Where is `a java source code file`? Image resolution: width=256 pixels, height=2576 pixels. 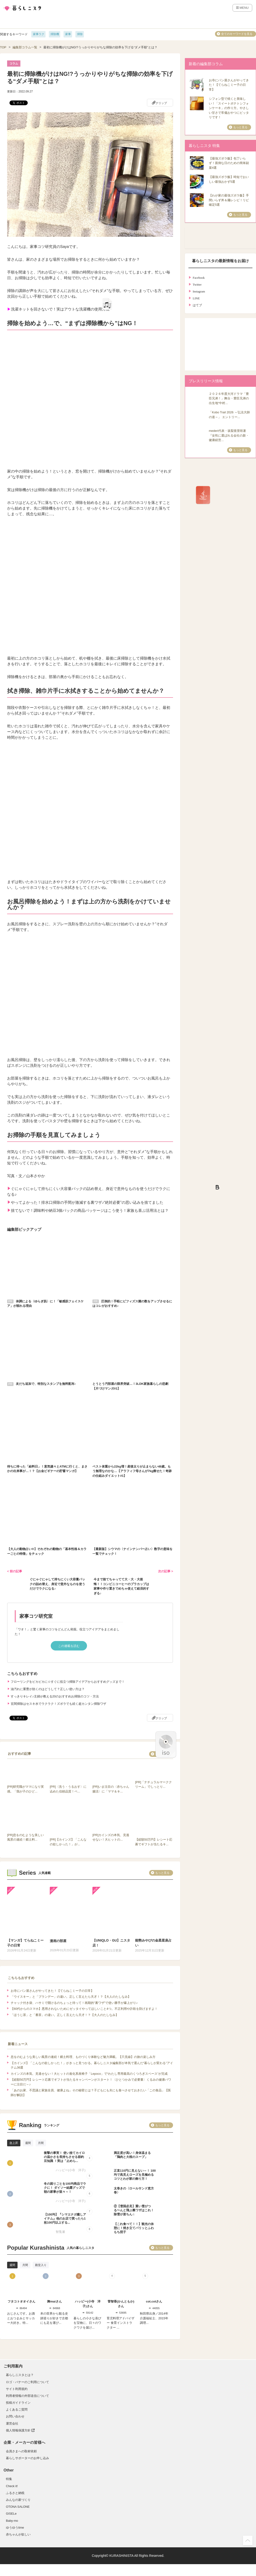
a java source code file is located at coordinates (203, 495).